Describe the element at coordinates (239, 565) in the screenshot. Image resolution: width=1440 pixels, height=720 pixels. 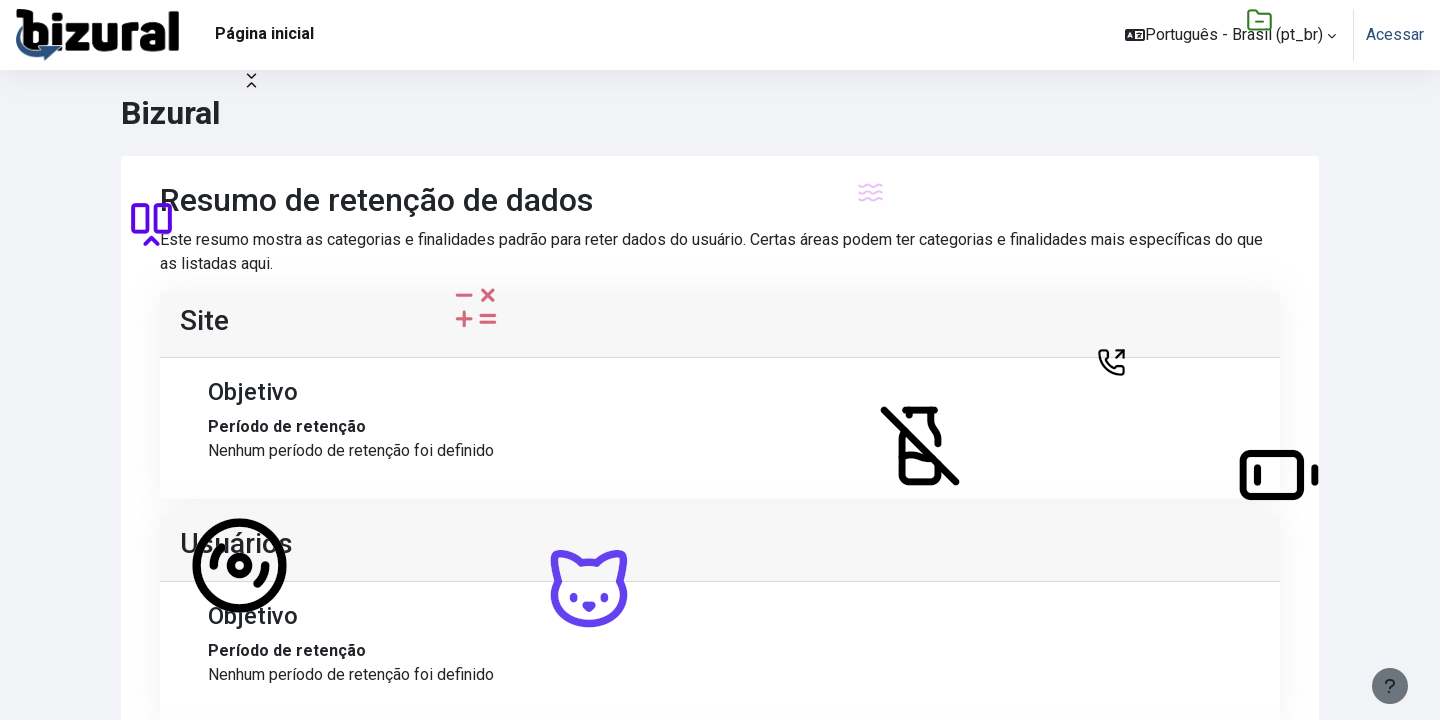
I see `play or access music library` at that location.